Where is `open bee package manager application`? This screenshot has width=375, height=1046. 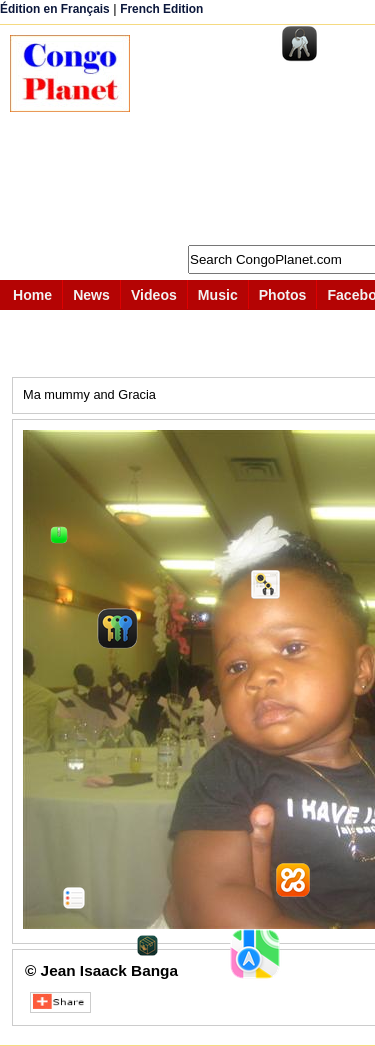
open bee package manager application is located at coordinates (147, 945).